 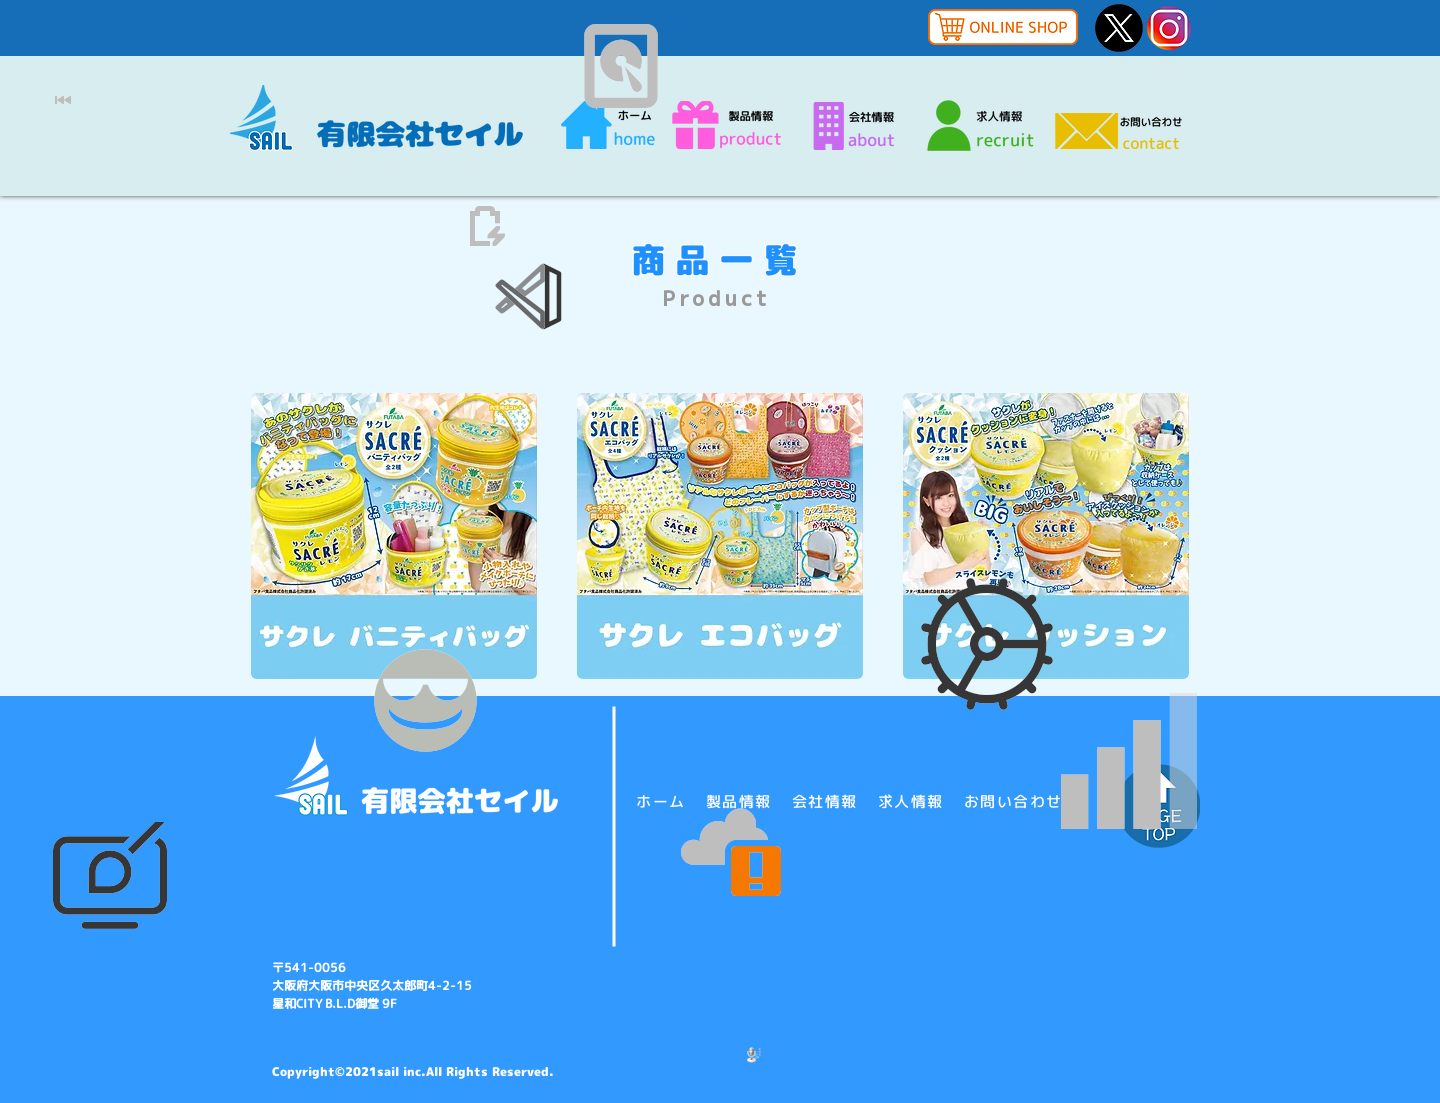 What do you see at coordinates (528, 296) in the screenshot?
I see `open visual studio code` at bounding box center [528, 296].